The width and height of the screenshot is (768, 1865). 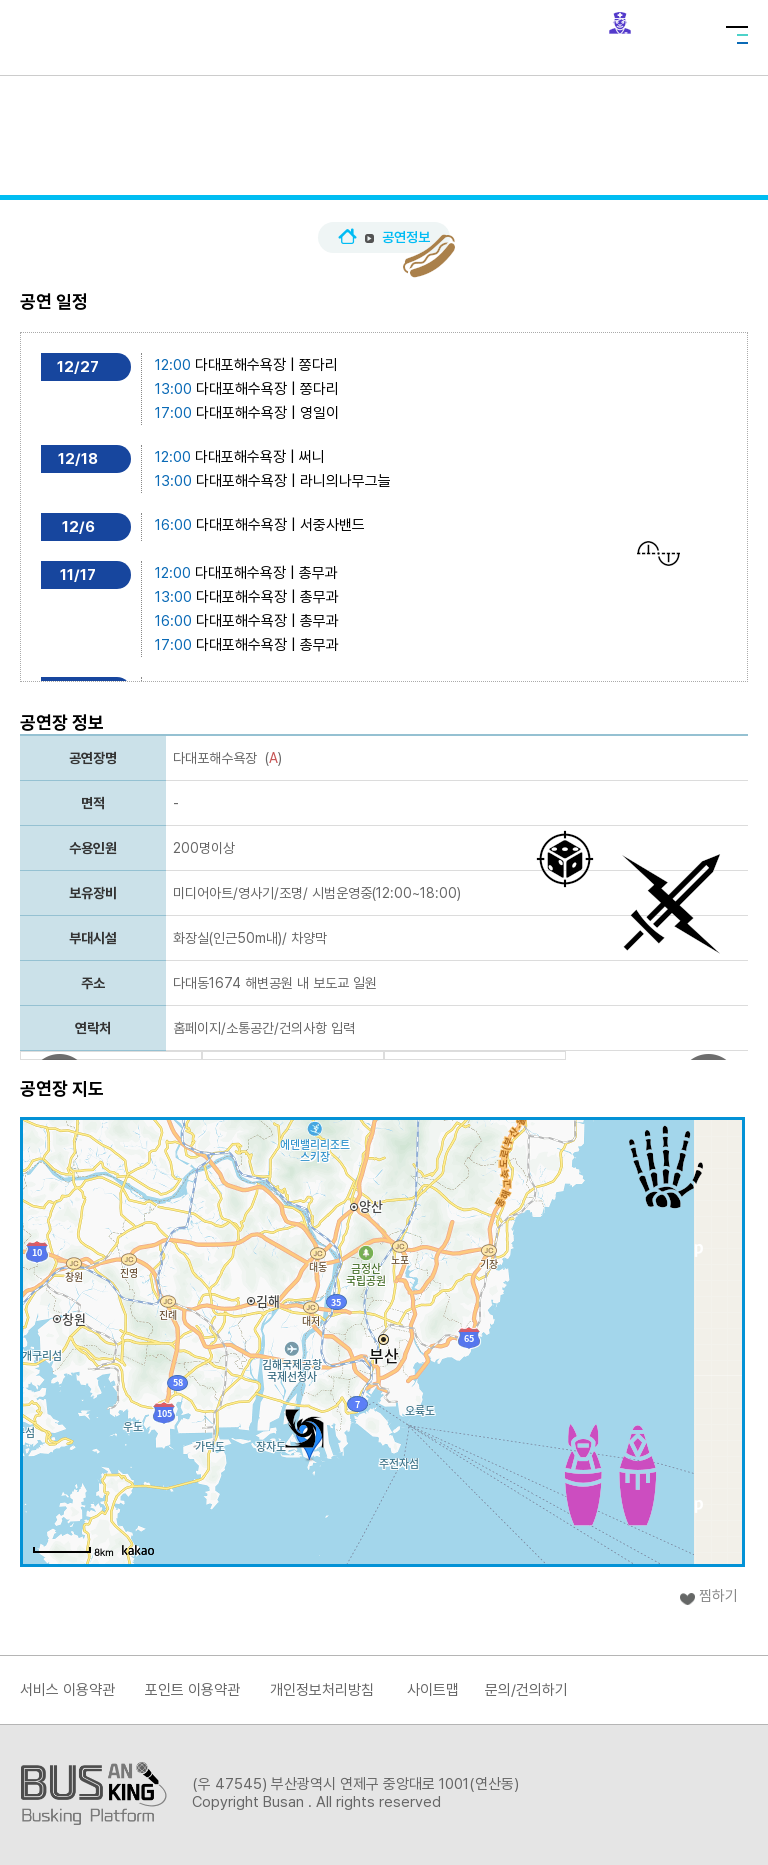 What do you see at coordinates (620, 23) in the screenshot?
I see `view male nurse profile or contact` at bounding box center [620, 23].